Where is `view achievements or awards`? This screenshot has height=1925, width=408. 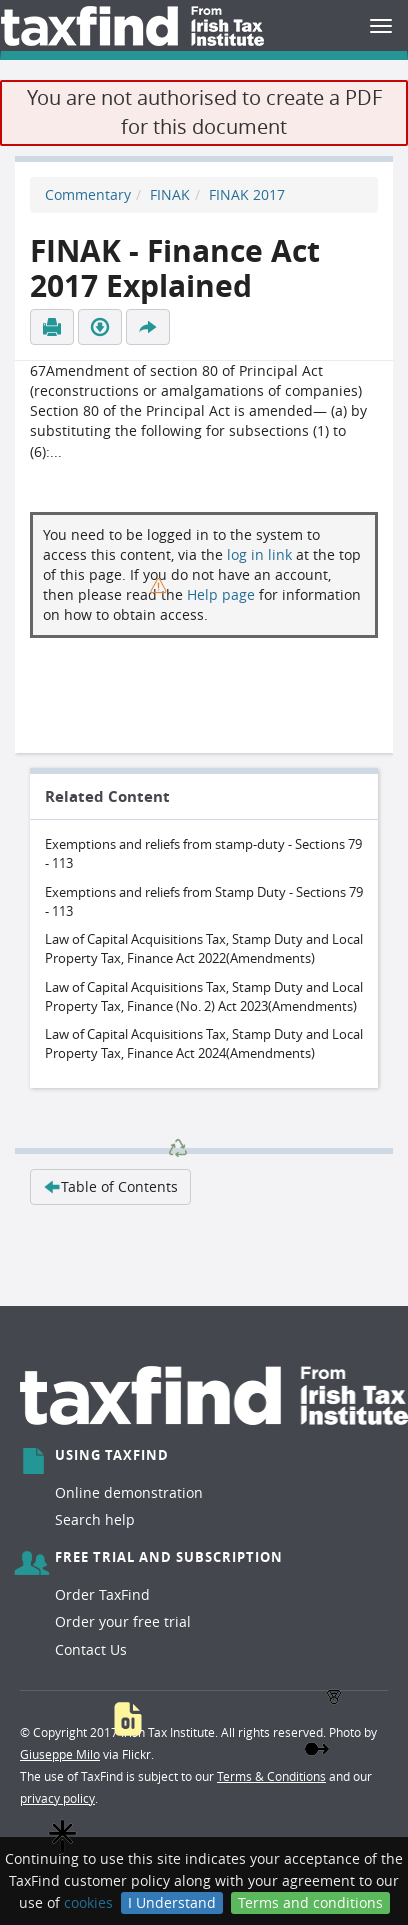
view achievements or awards is located at coordinates (334, 1697).